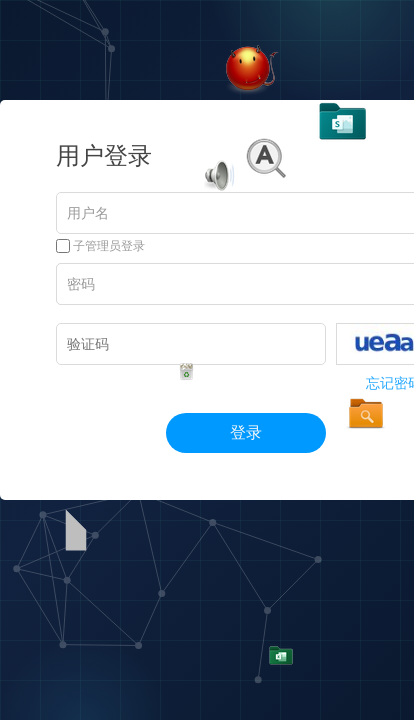 The height and width of the screenshot is (720, 414). What do you see at coordinates (342, 122) in the screenshot?
I see `open folder containing microsoft sway files` at bounding box center [342, 122].